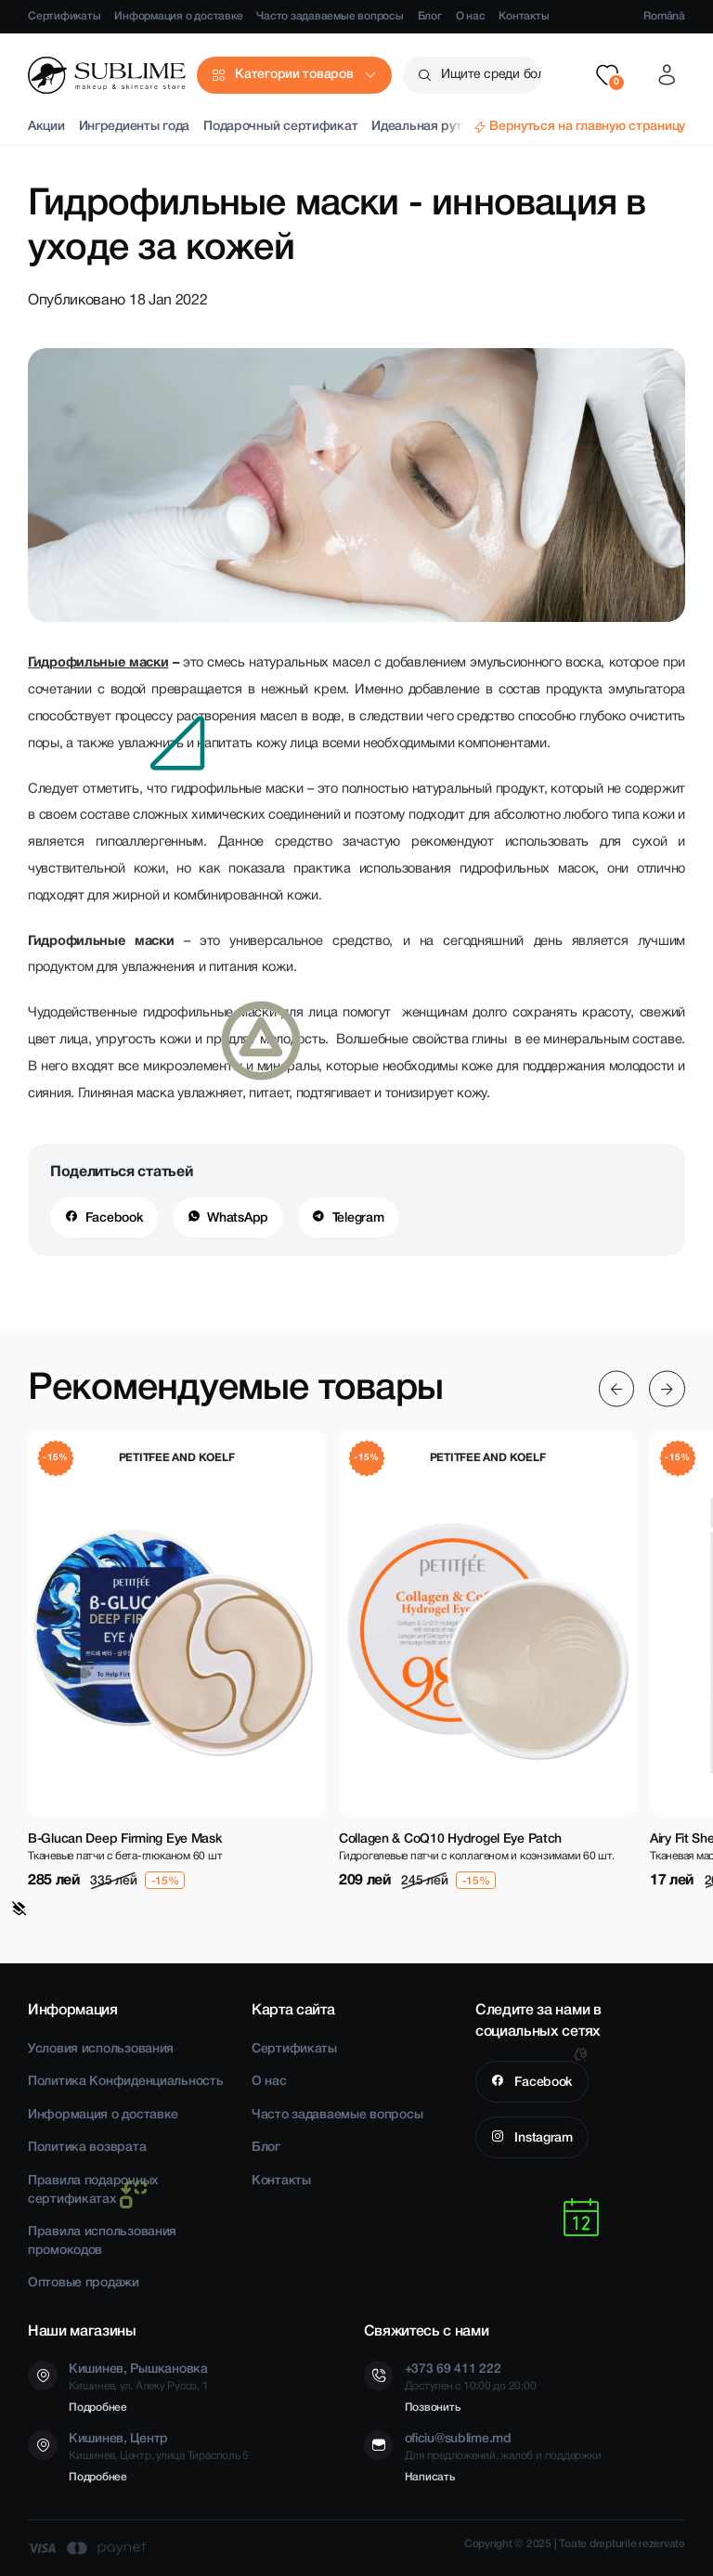 Image resolution: width=713 pixels, height=2576 pixels. I want to click on playstation triangle button symbol, so click(261, 1041).